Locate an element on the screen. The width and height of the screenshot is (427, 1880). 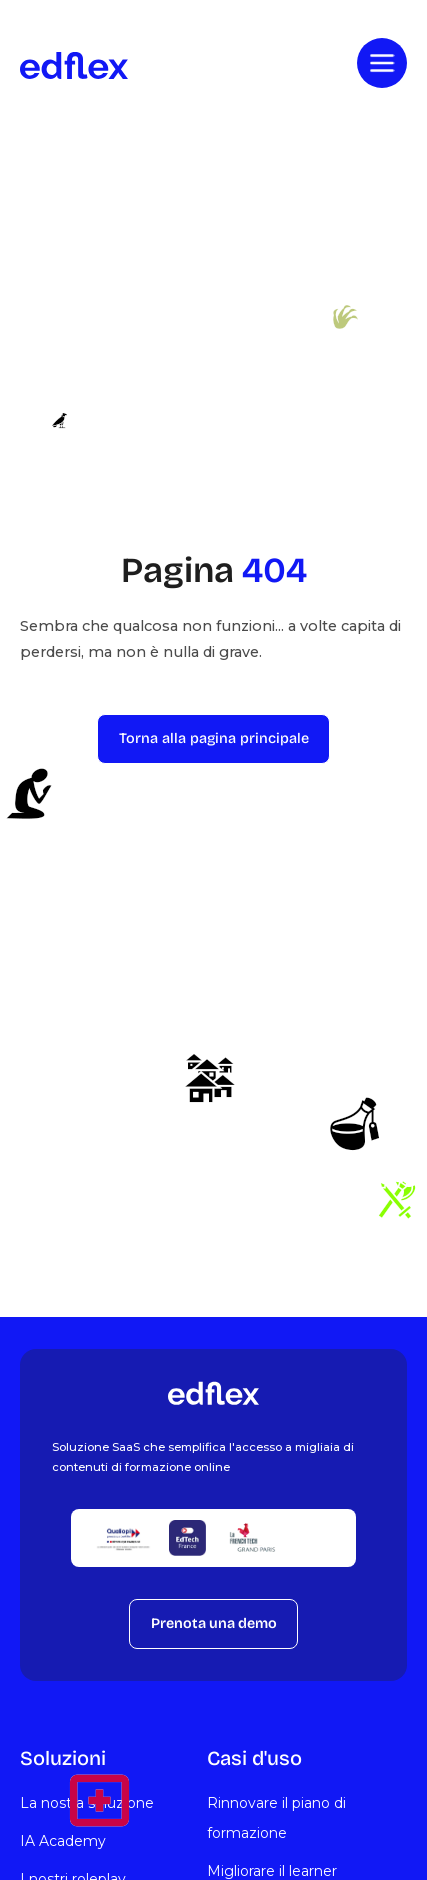
access combat or battle features is located at coordinates (397, 1200).